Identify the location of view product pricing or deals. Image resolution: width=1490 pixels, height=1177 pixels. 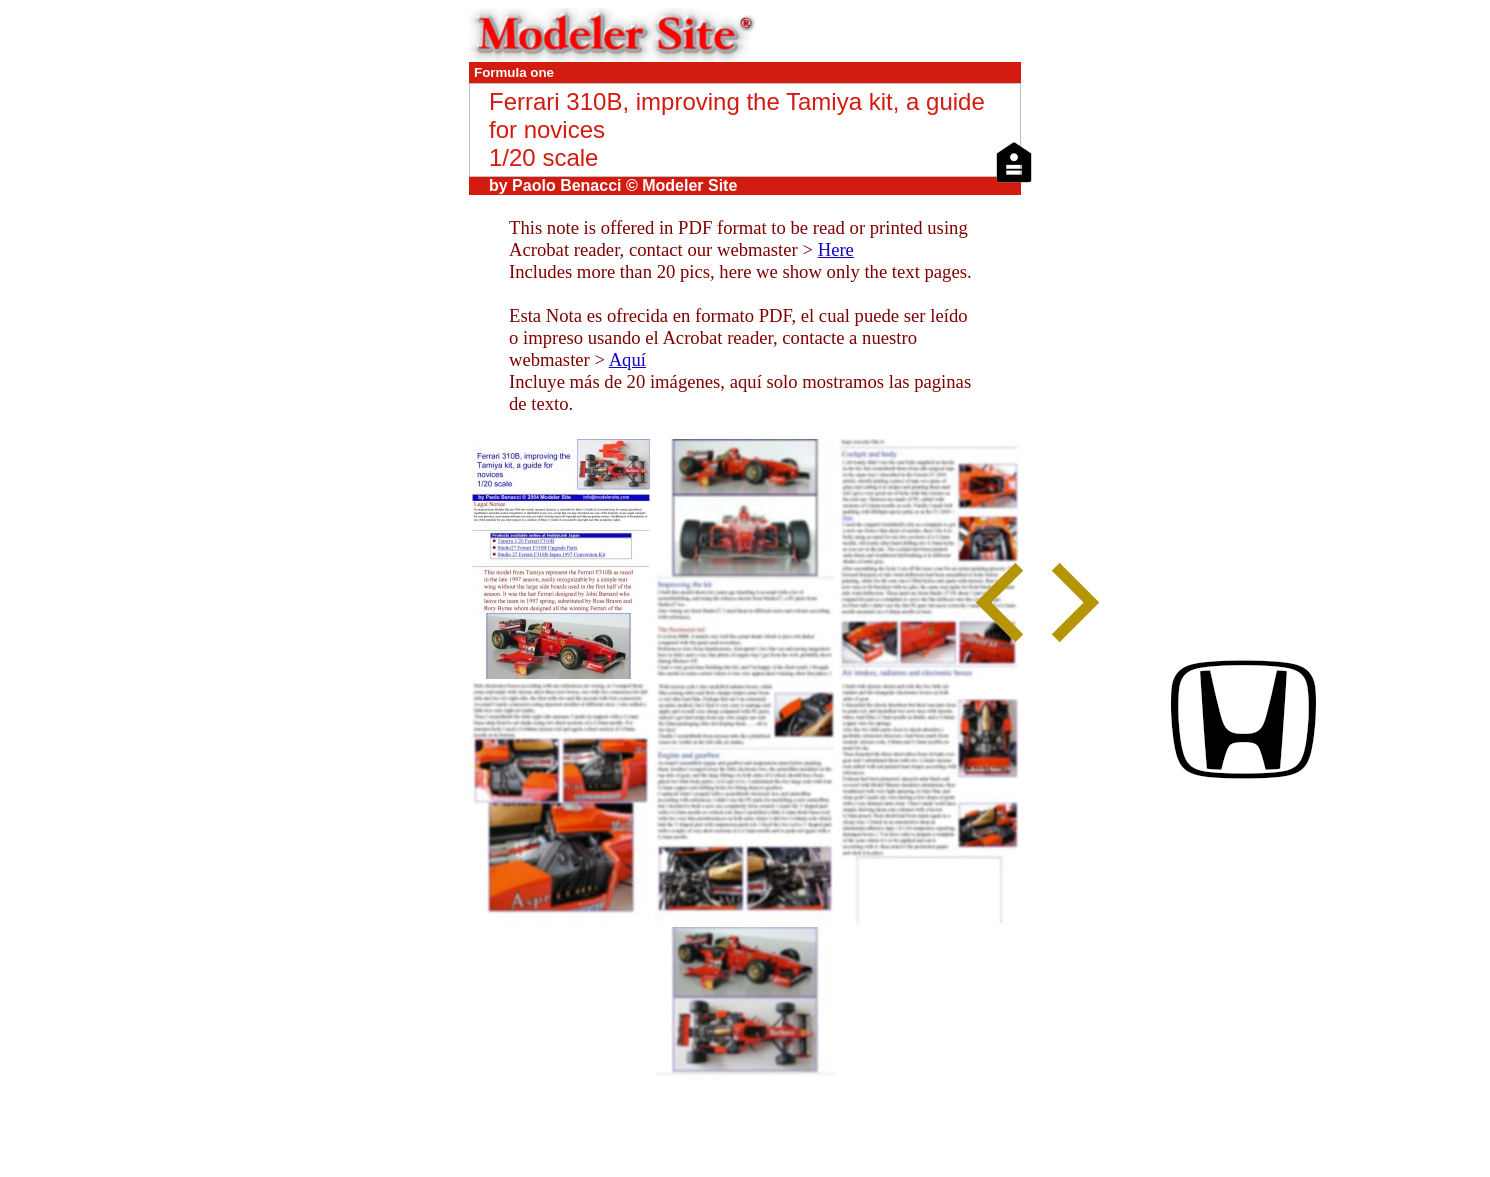
(1014, 163).